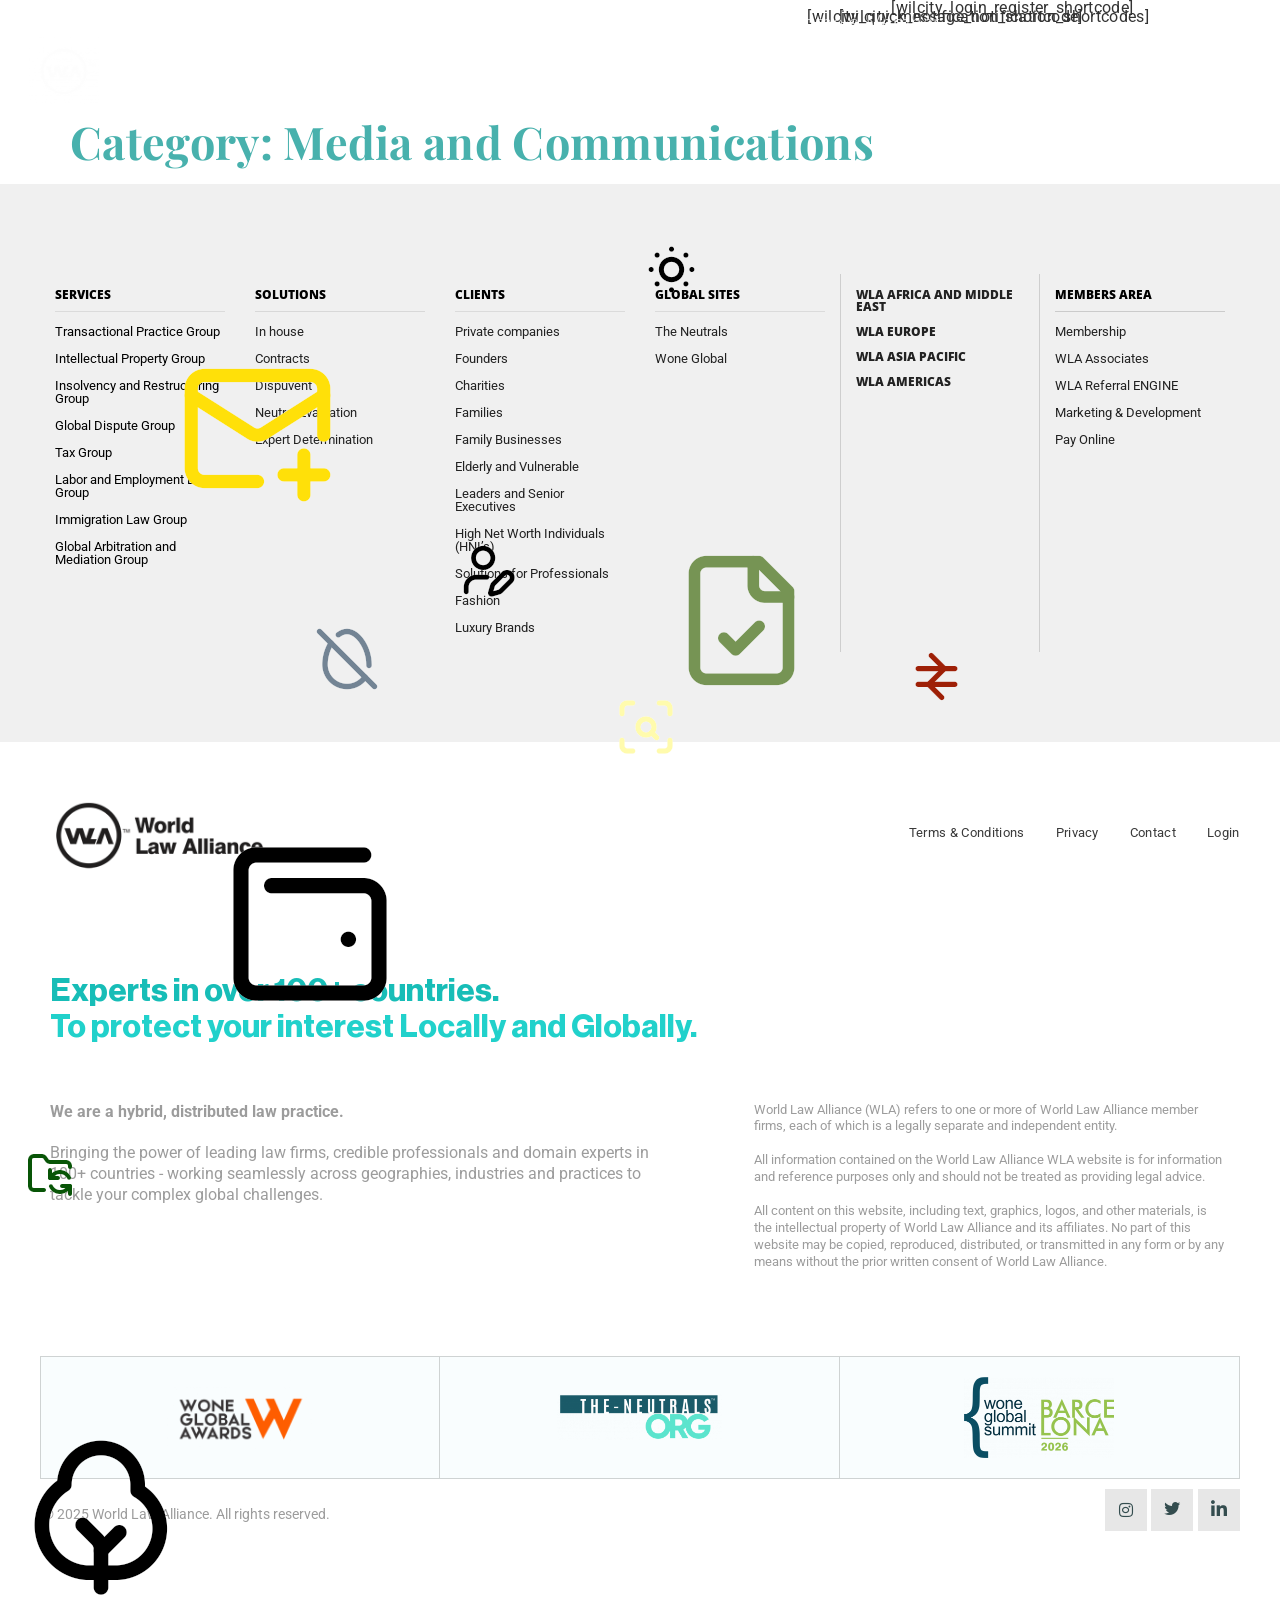  What do you see at coordinates (488, 570) in the screenshot?
I see `edit your profile` at bounding box center [488, 570].